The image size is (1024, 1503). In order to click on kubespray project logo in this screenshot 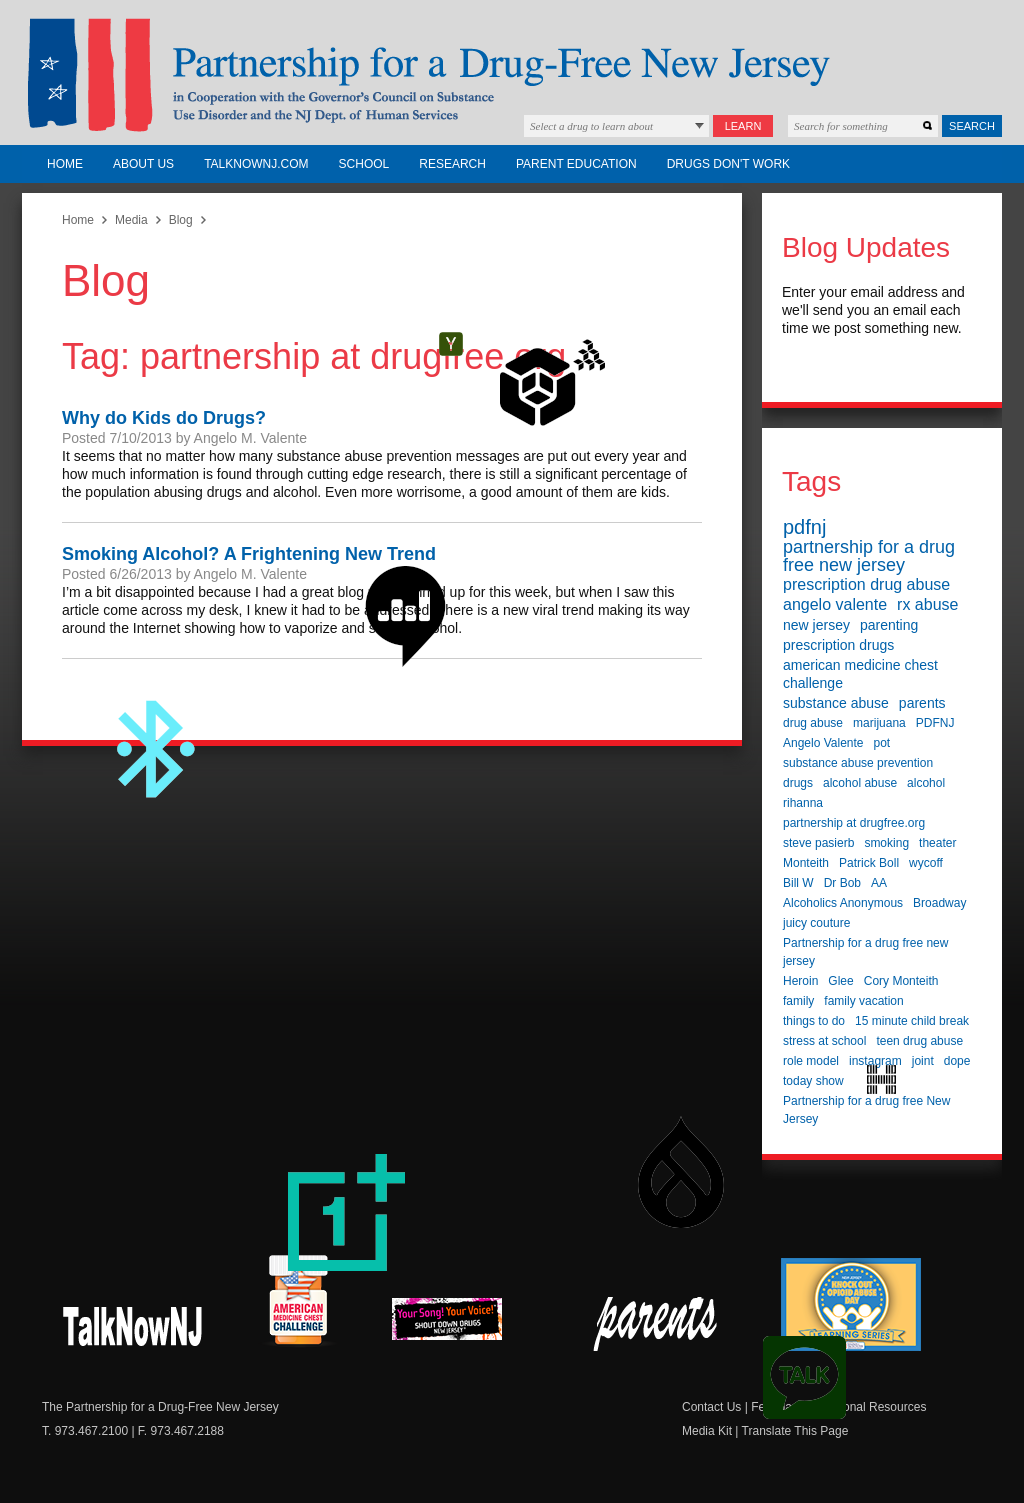, I will do `click(552, 382)`.